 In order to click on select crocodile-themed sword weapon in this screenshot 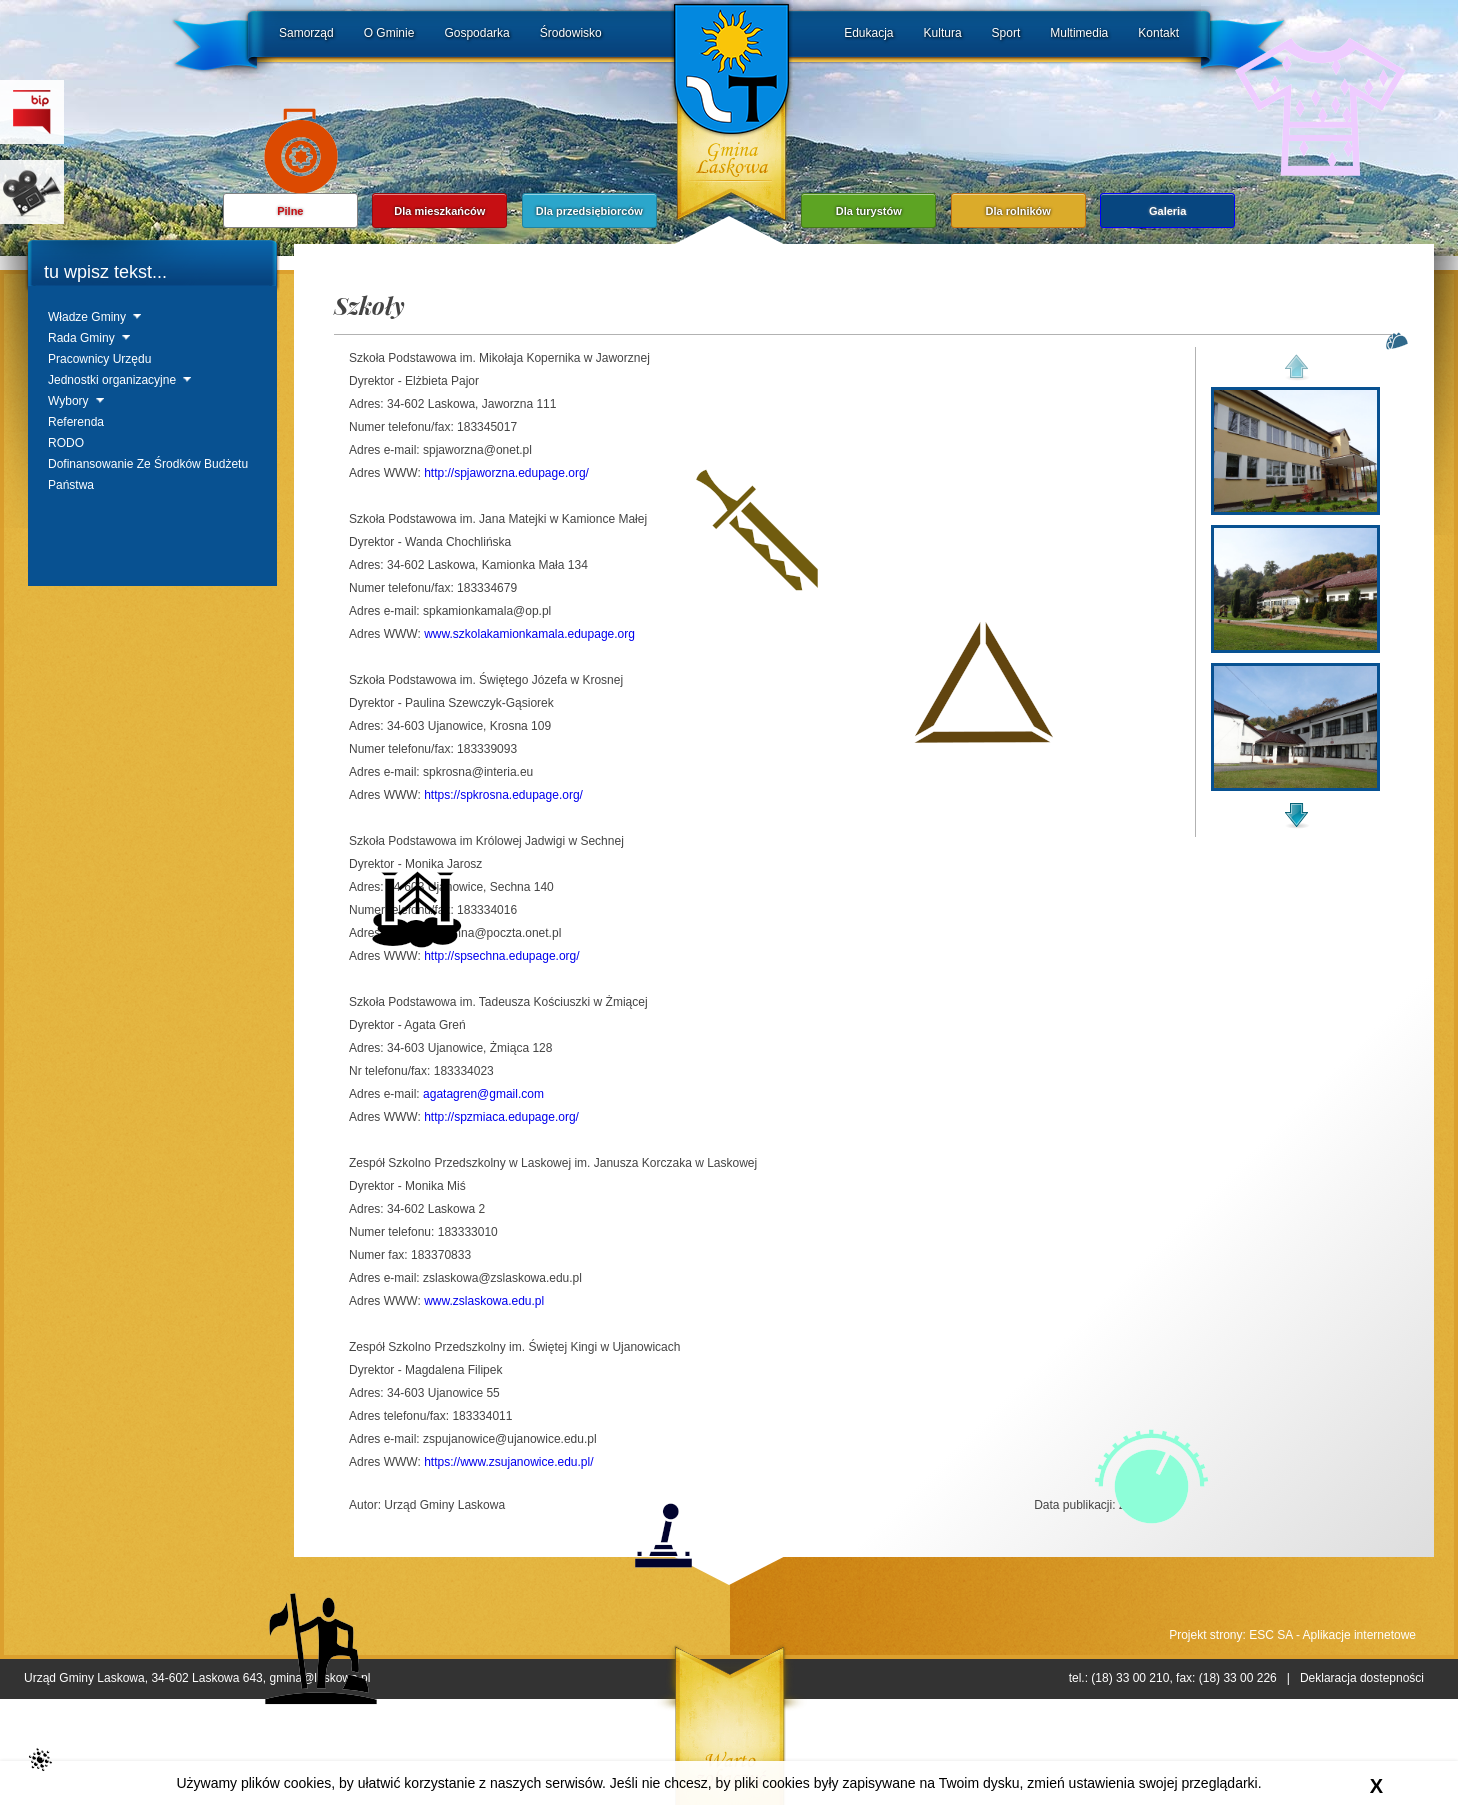, I will do `click(756, 529)`.